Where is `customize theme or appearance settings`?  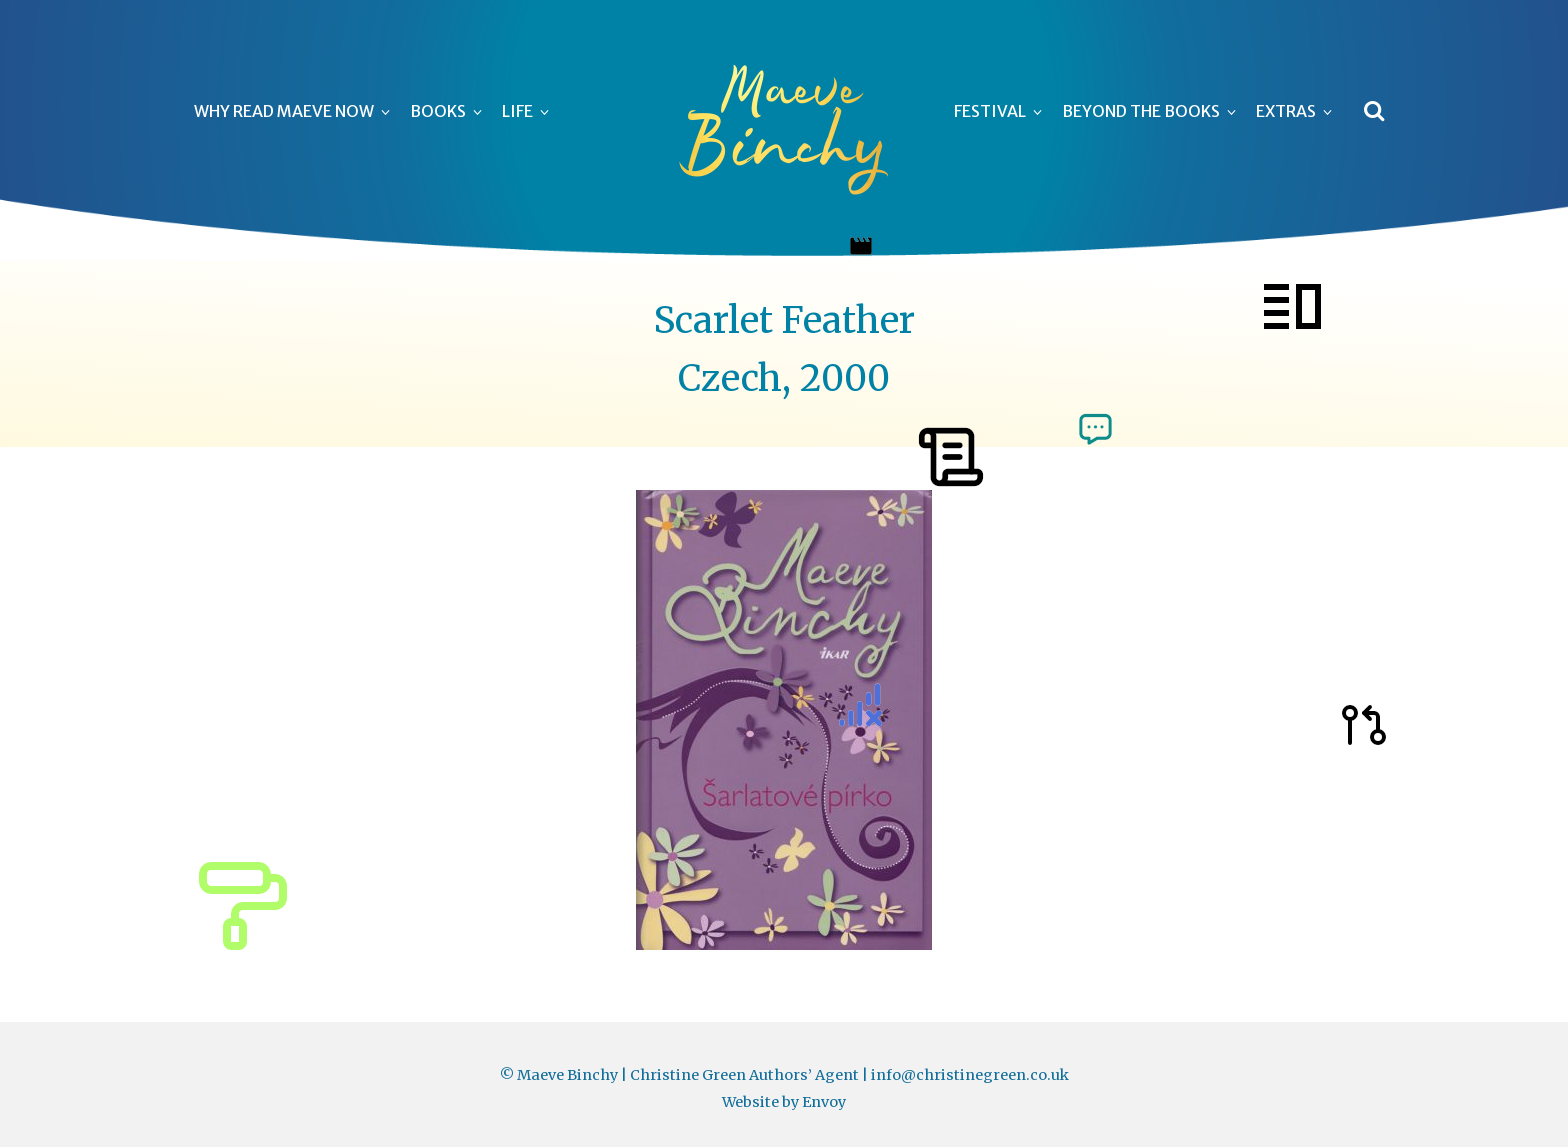
customize theme or appearance settings is located at coordinates (243, 906).